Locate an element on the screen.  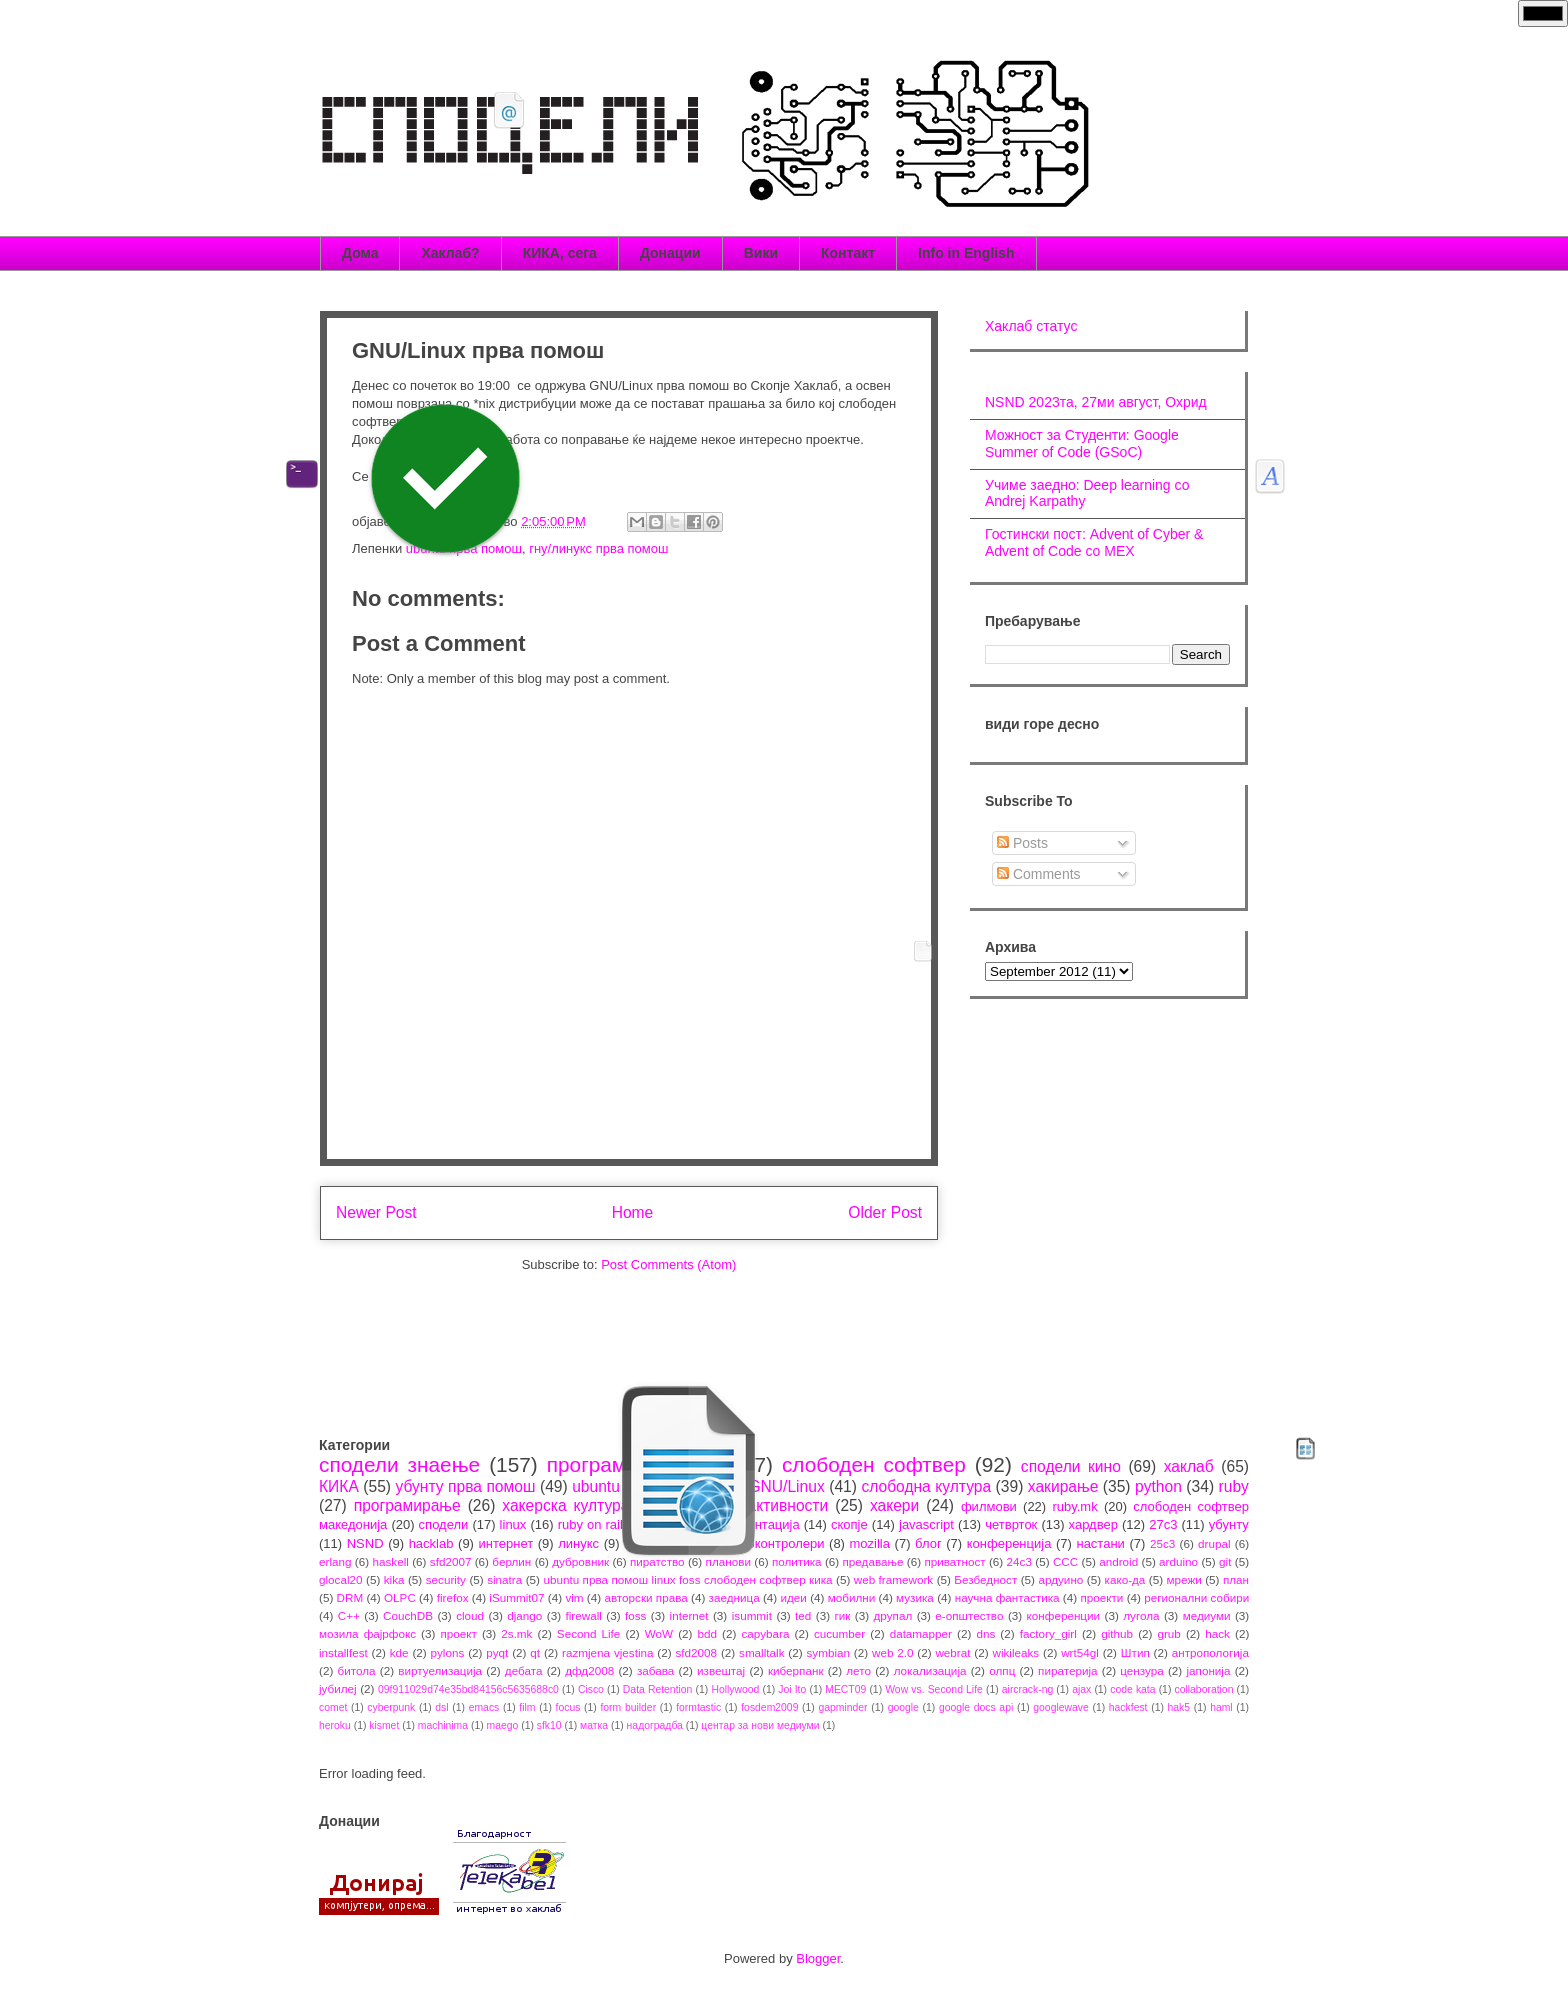
open a web template document file is located at coordinates (688, 1470).